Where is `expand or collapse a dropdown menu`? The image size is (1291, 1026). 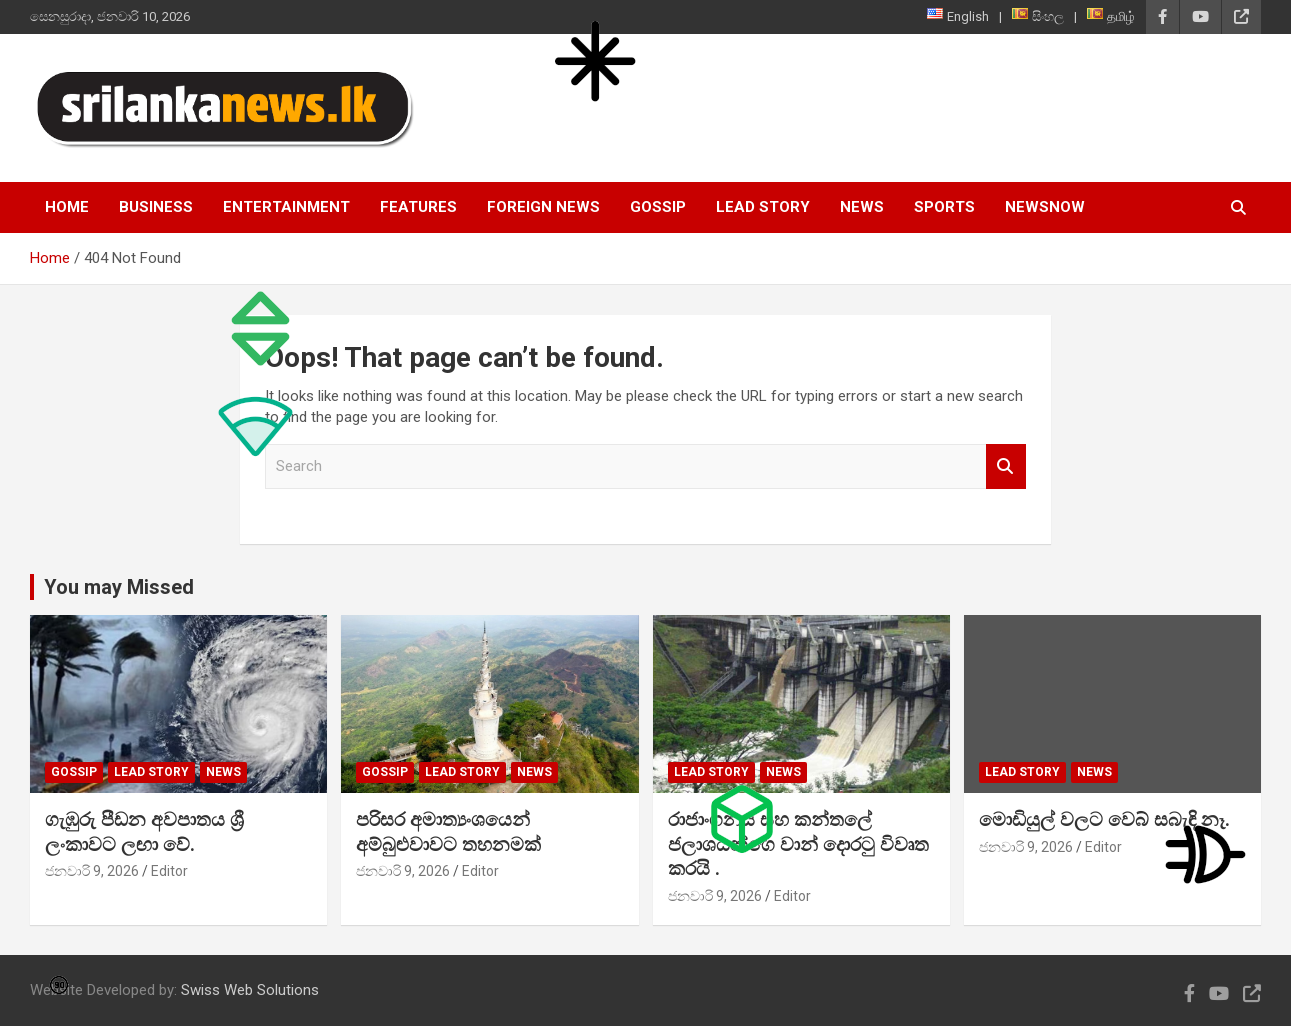
expand or collapse a dropdown menu is located at coordinates (260, 328).